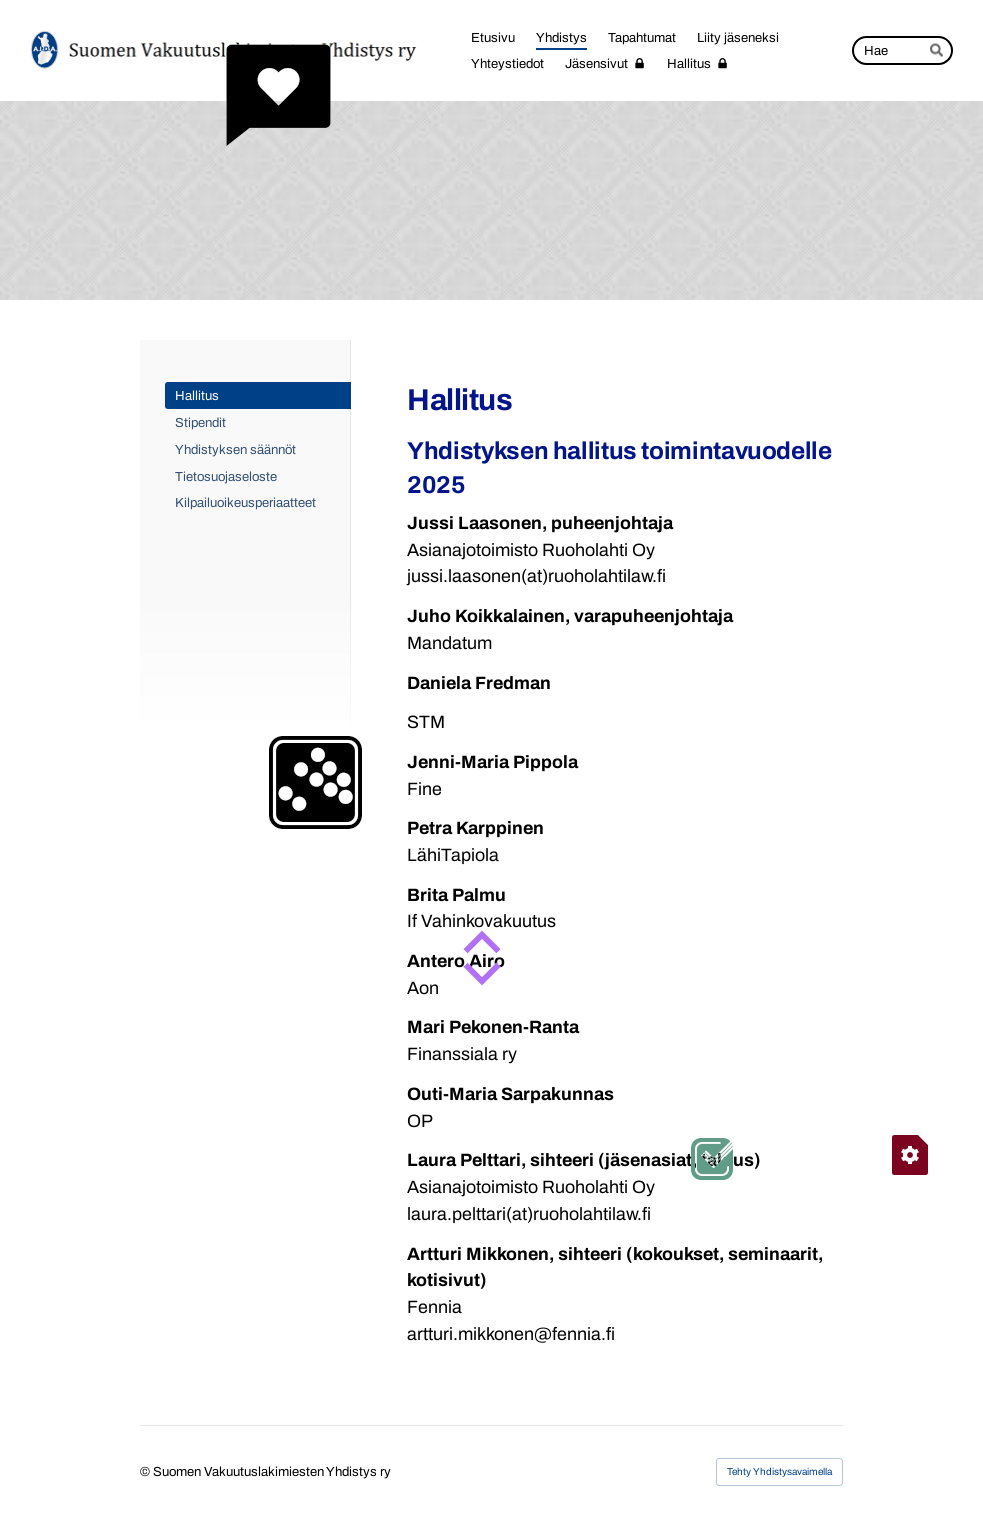 The height and width of the screenshot is (1521, 983). Describe the element at coordinates (315, 782) in the screenshot. I see `open scilab application` at that location.